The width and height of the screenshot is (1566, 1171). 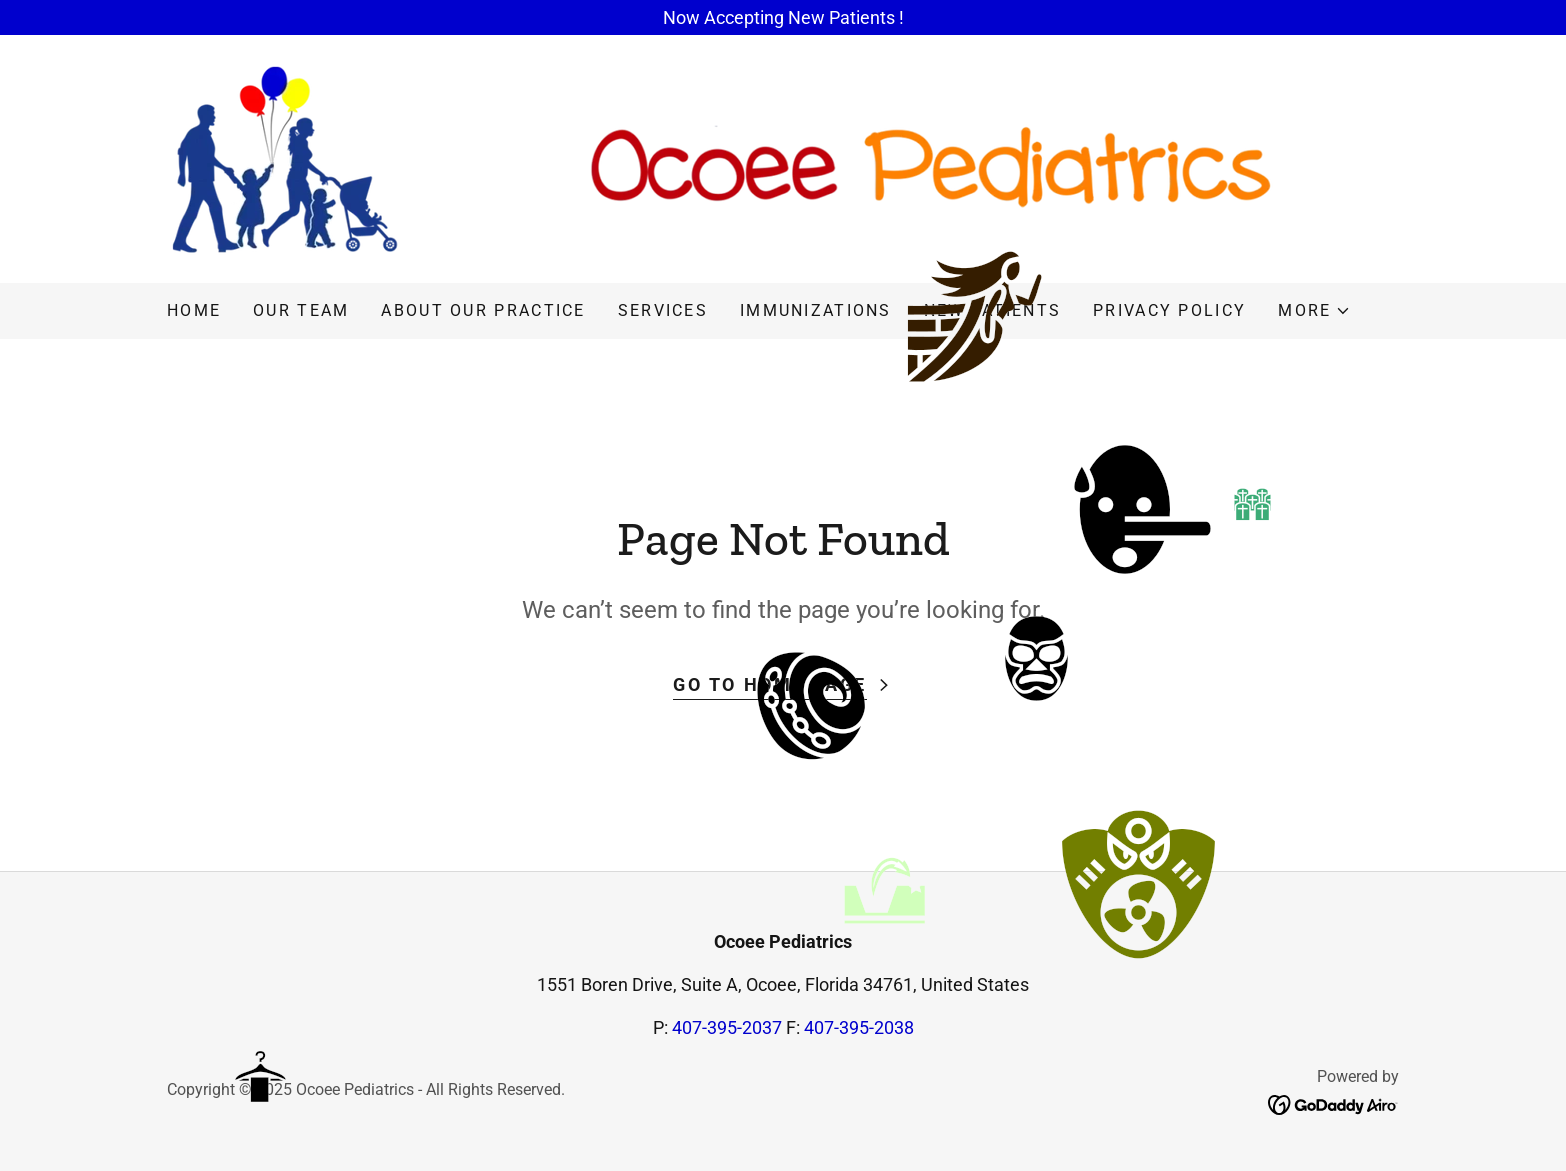 What do you see at coordinates (1252, 502) in the screenshot?
I see `access the graveyard or cemetery area in-game` at bounding box center [1252, 502].